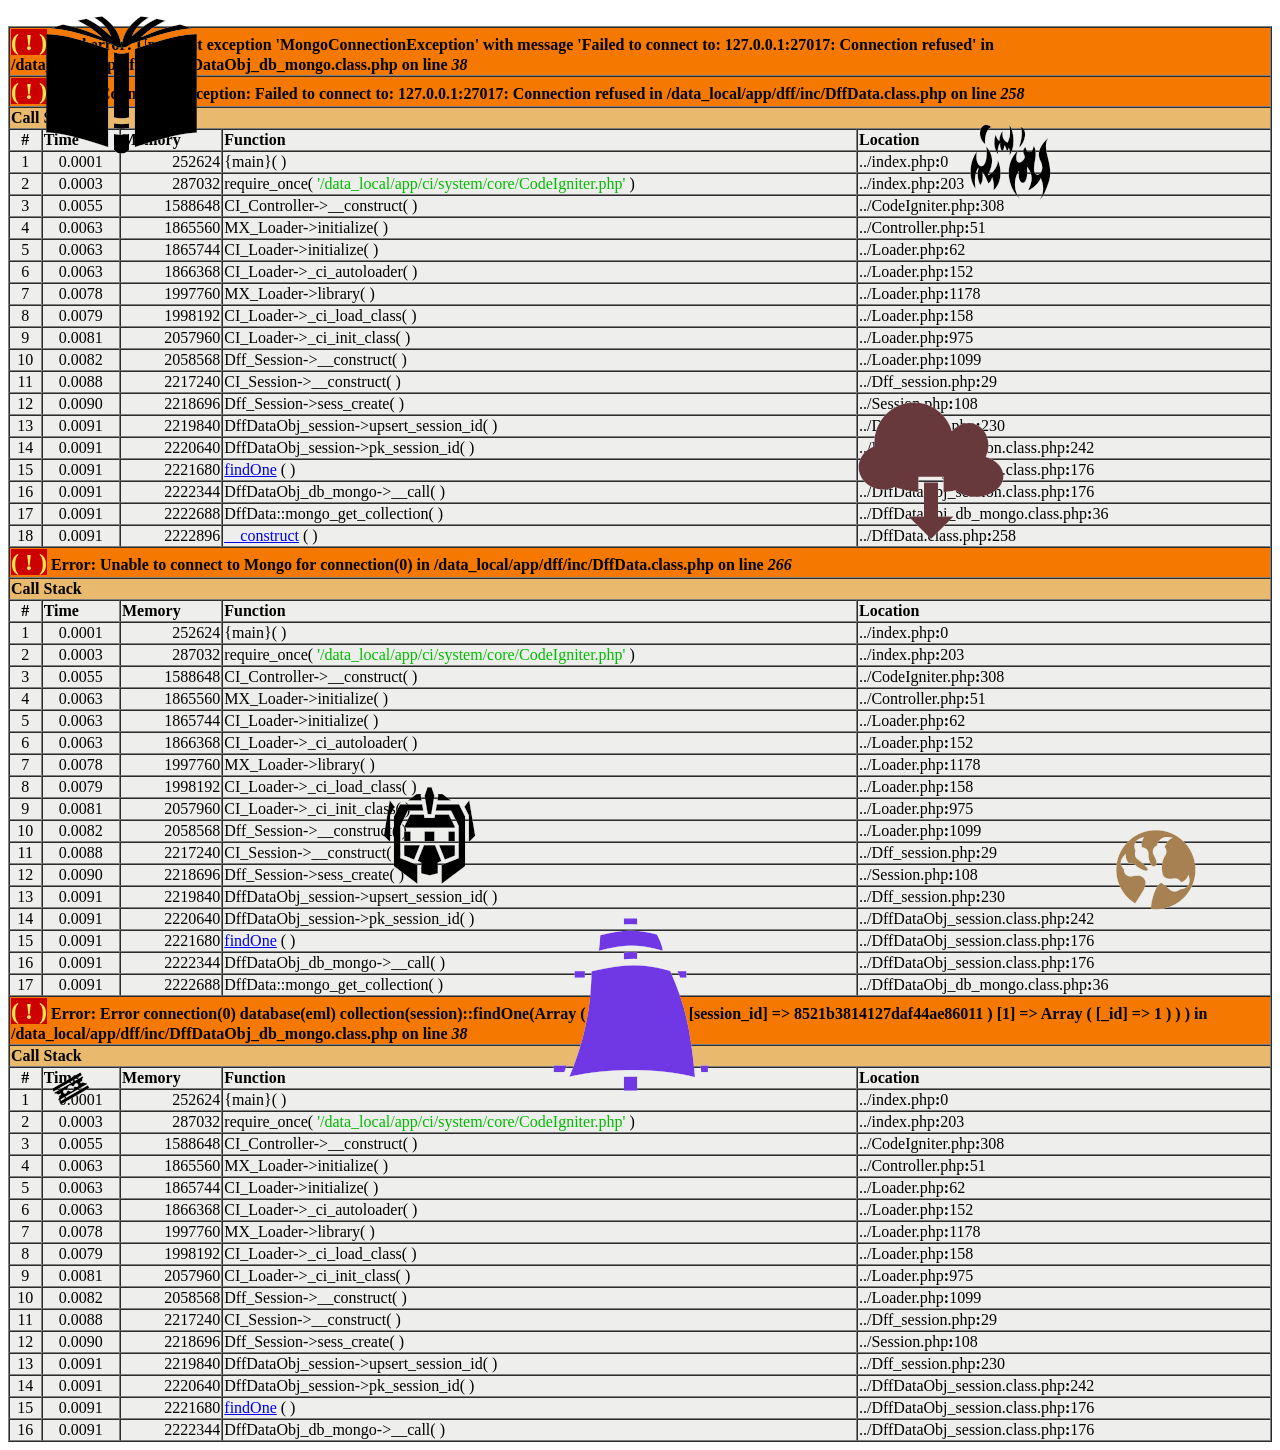 The height and width of the screenshot is (1450, 1280). Describe the element at coordinates (70, 1088) in the screenshot. I see `razor blade tool or cutting implement` at that location.